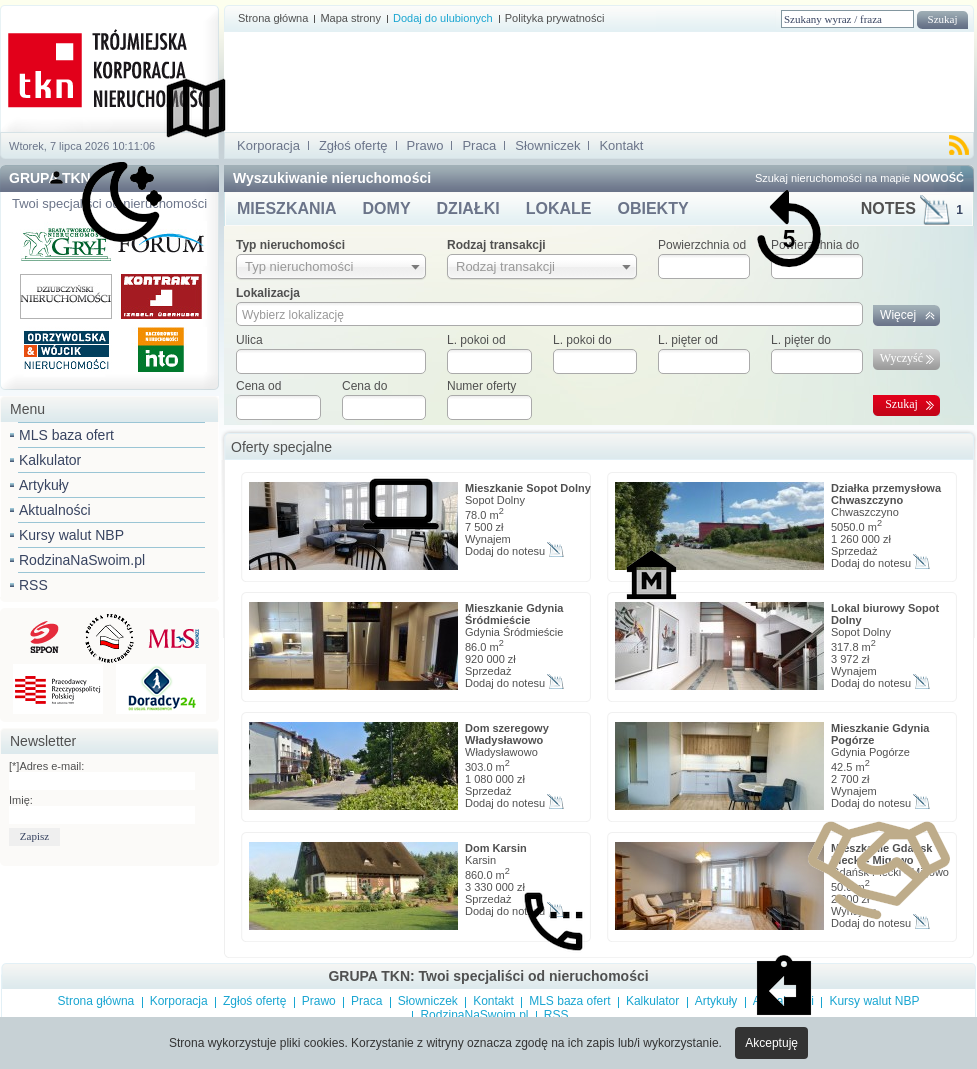 This screenshot has width=977, height=1069. What do you see at coordinates (784, 988) in the screenshot?
I see `return or send back an assignment` at bounding box center [784, 988].